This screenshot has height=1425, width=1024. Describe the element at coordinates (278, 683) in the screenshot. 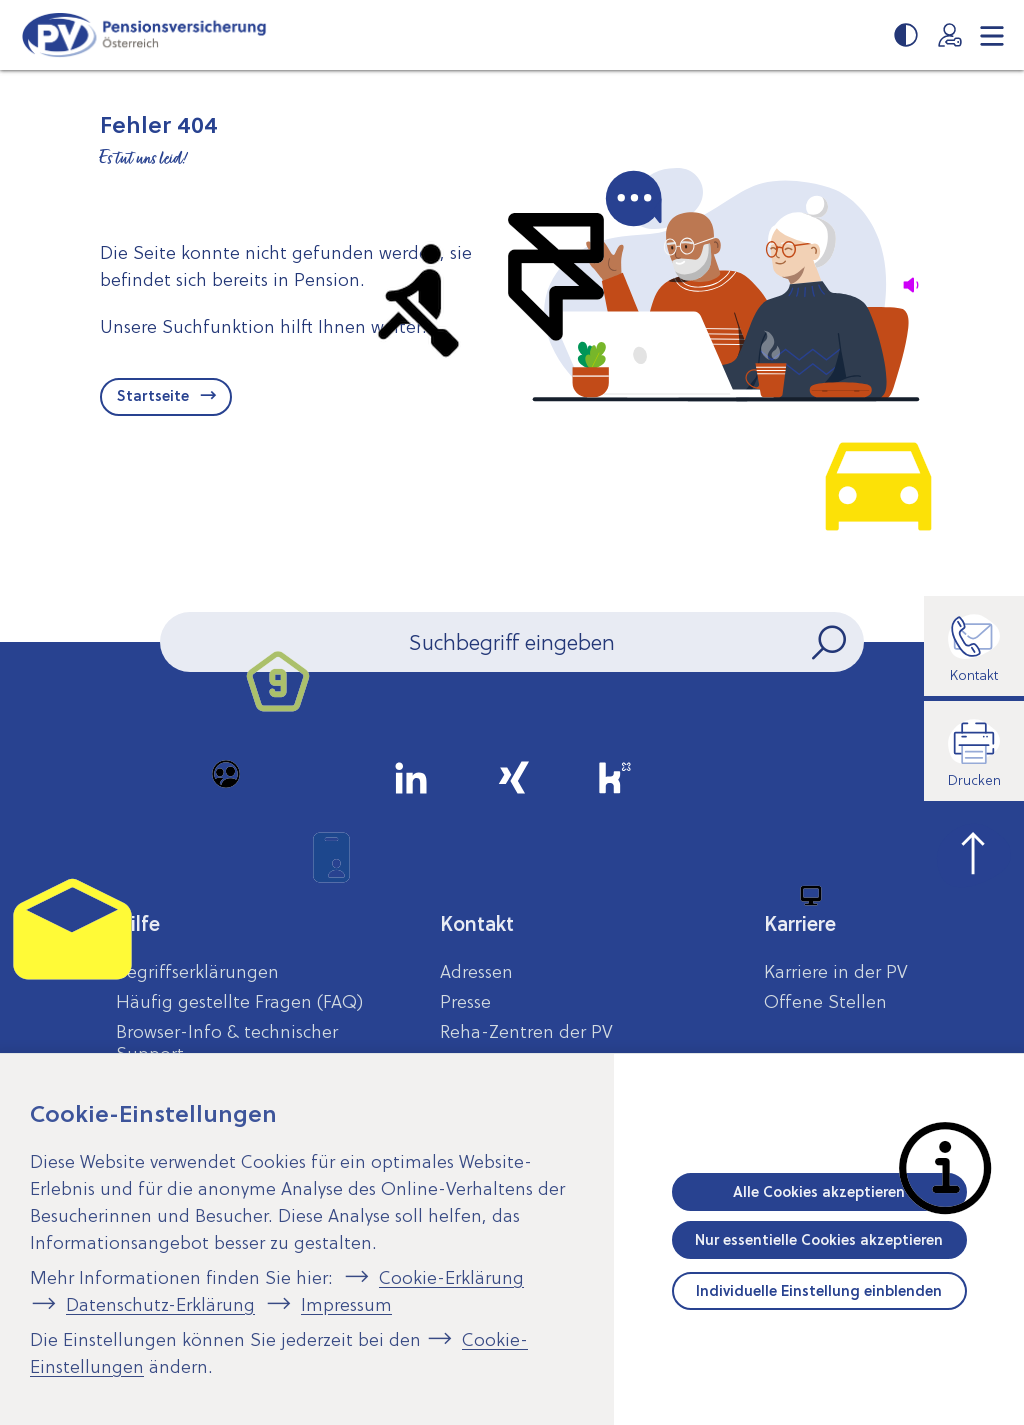

I see `indicates step 9 in a multi-step process` at that location.